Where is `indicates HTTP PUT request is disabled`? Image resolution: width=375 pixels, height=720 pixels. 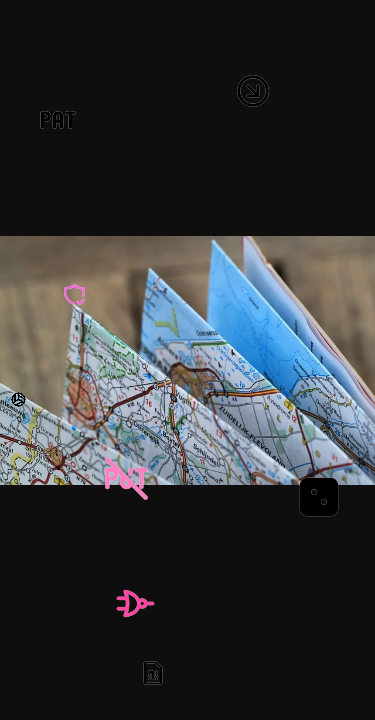 indicates HTTP PUT request is disabled is located at coordinates (126, 478).